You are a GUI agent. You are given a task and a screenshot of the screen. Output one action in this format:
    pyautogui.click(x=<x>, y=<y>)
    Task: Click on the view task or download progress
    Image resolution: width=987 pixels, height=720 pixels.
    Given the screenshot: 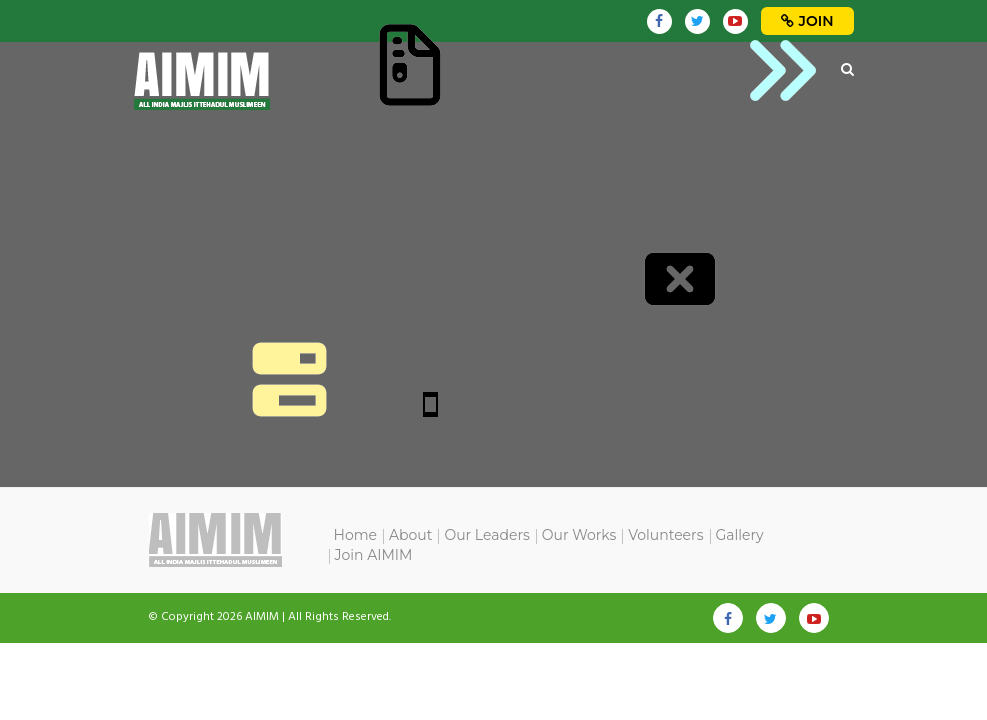 What is the action you would take?
    pyautogui.click(x=289, y=379)
    